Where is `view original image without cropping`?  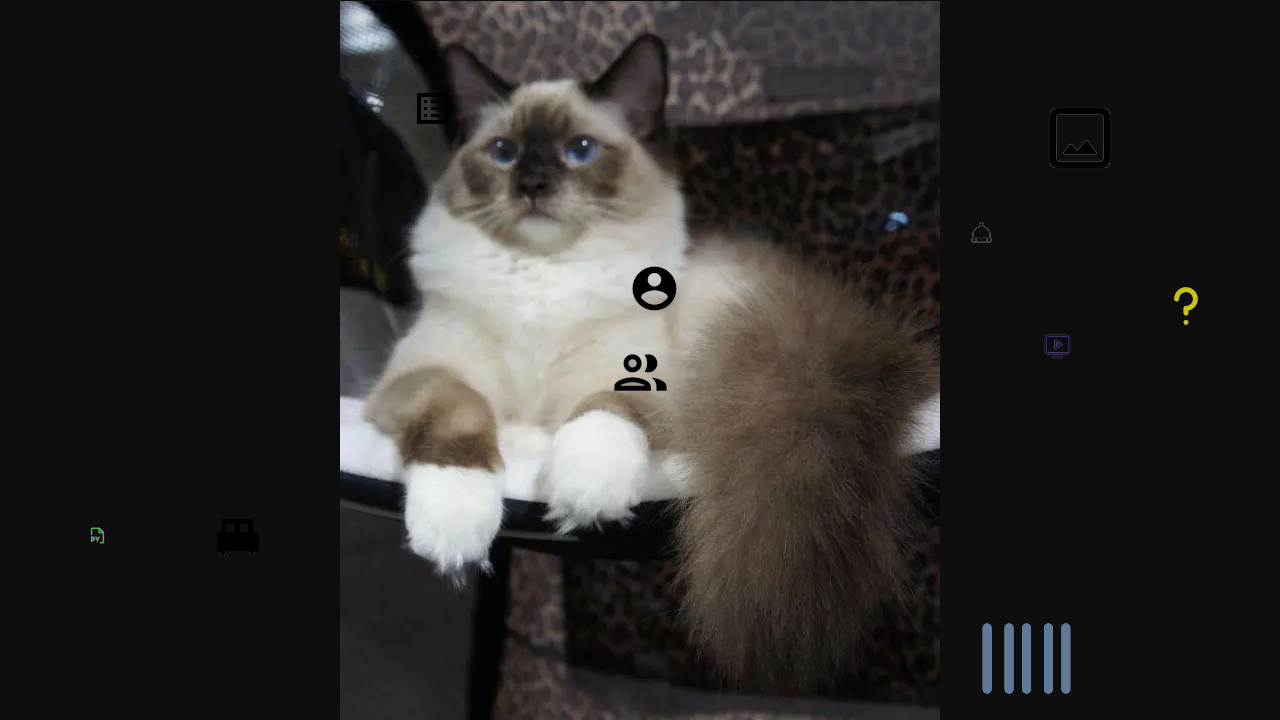 view original image without cropping is located at coordinates (1080, 138).